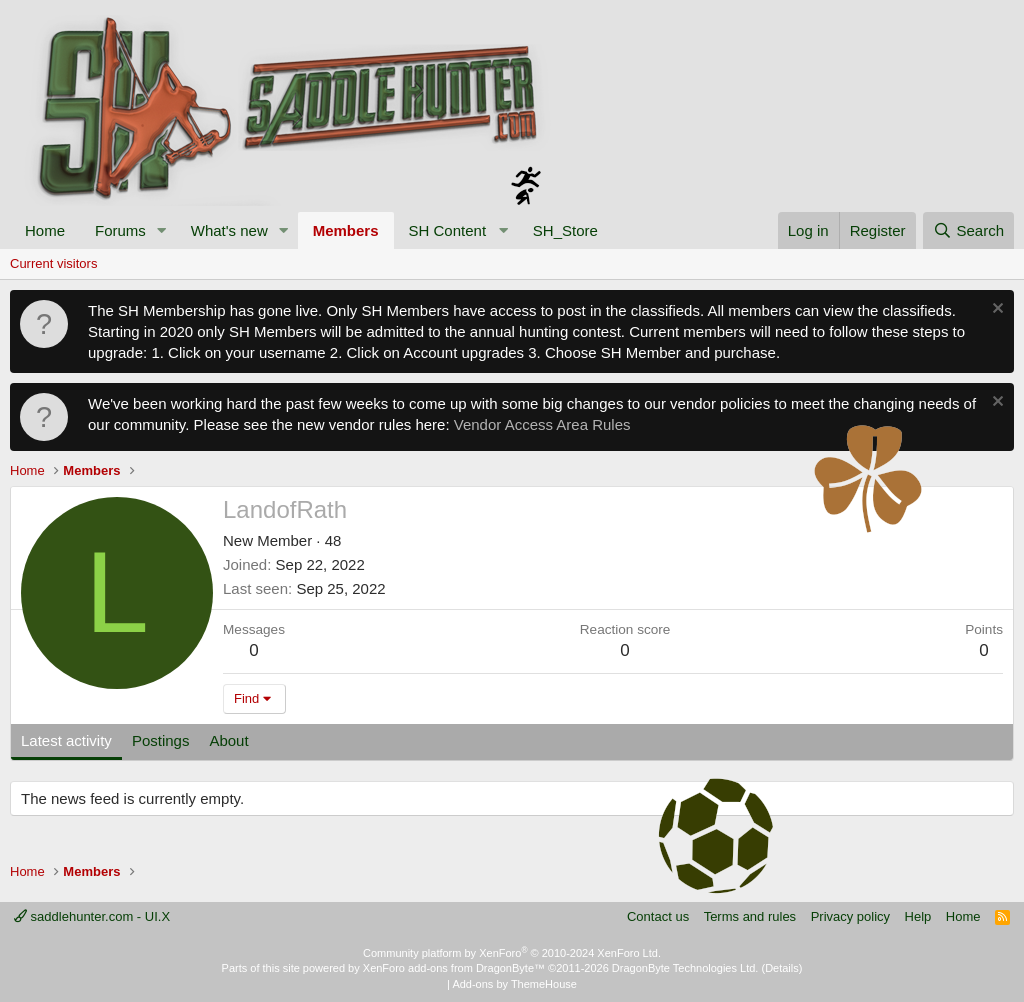 The height and width of the screenshot is (1002, 1024). Describe the element at coordinates (868, 479) in the screenshot. I see `indicates Irish or St. Patrick's Day themed content` at that location.